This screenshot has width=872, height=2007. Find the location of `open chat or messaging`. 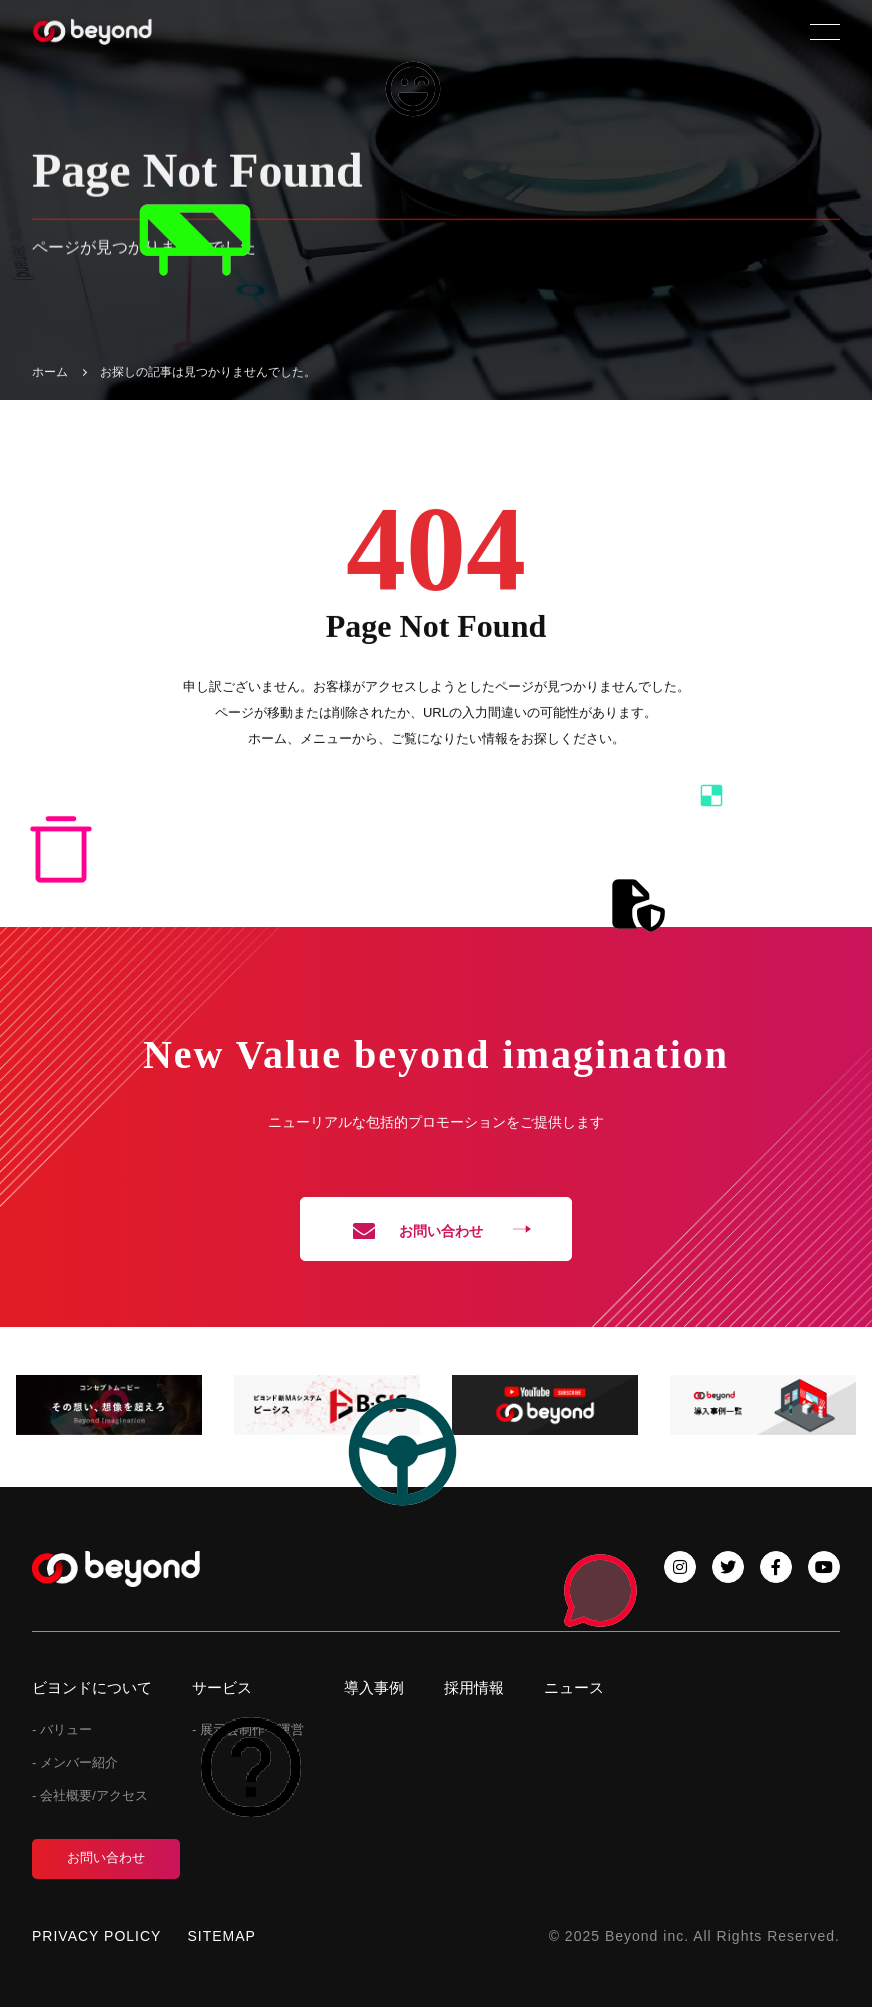

open chat or messaging is located at coordinates (600, 1590).